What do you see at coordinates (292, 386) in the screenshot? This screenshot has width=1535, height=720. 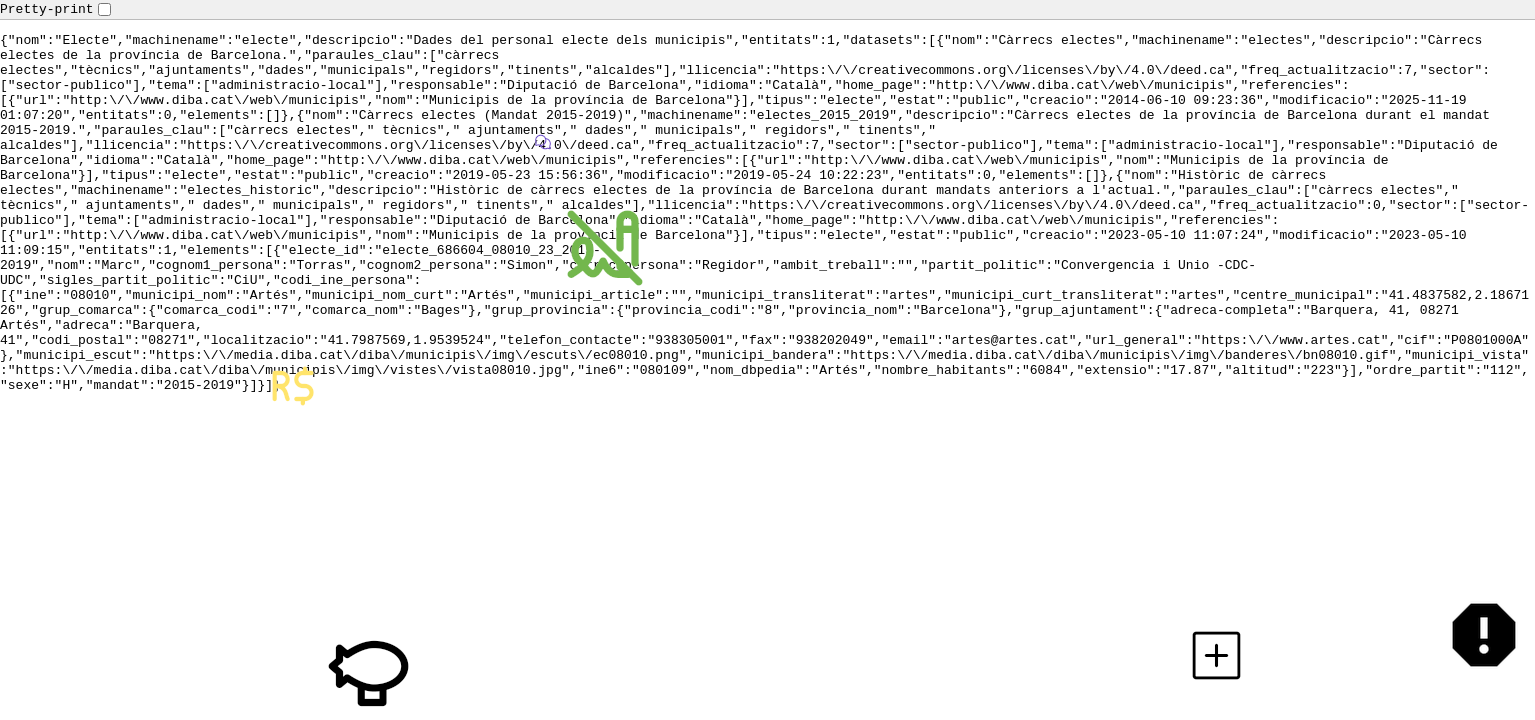 I see `indicates Brazilian real currency` at bounding box center [292, 386].